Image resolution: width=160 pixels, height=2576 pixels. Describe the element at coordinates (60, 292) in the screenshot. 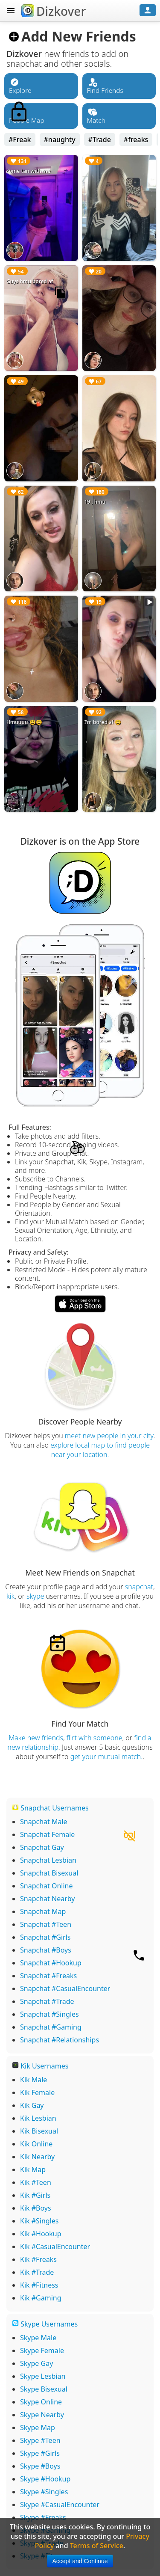

I see `copy file to clipboard` at that location.